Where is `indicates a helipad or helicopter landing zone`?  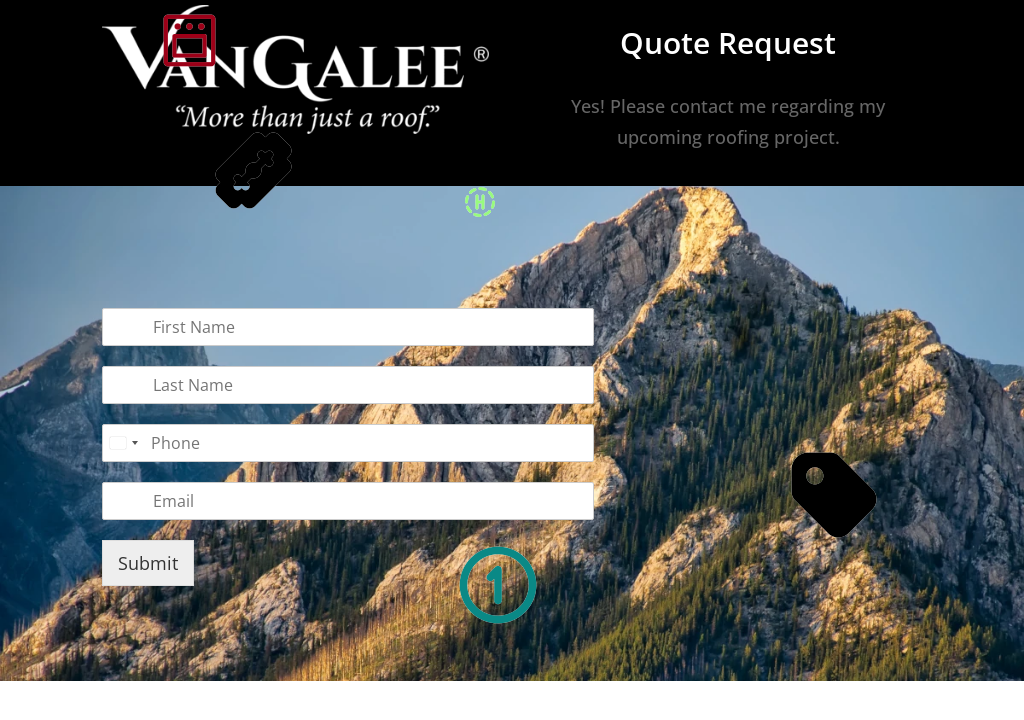 indicates a helipad or helicopter landing zone is located at coordinates (480, 202).